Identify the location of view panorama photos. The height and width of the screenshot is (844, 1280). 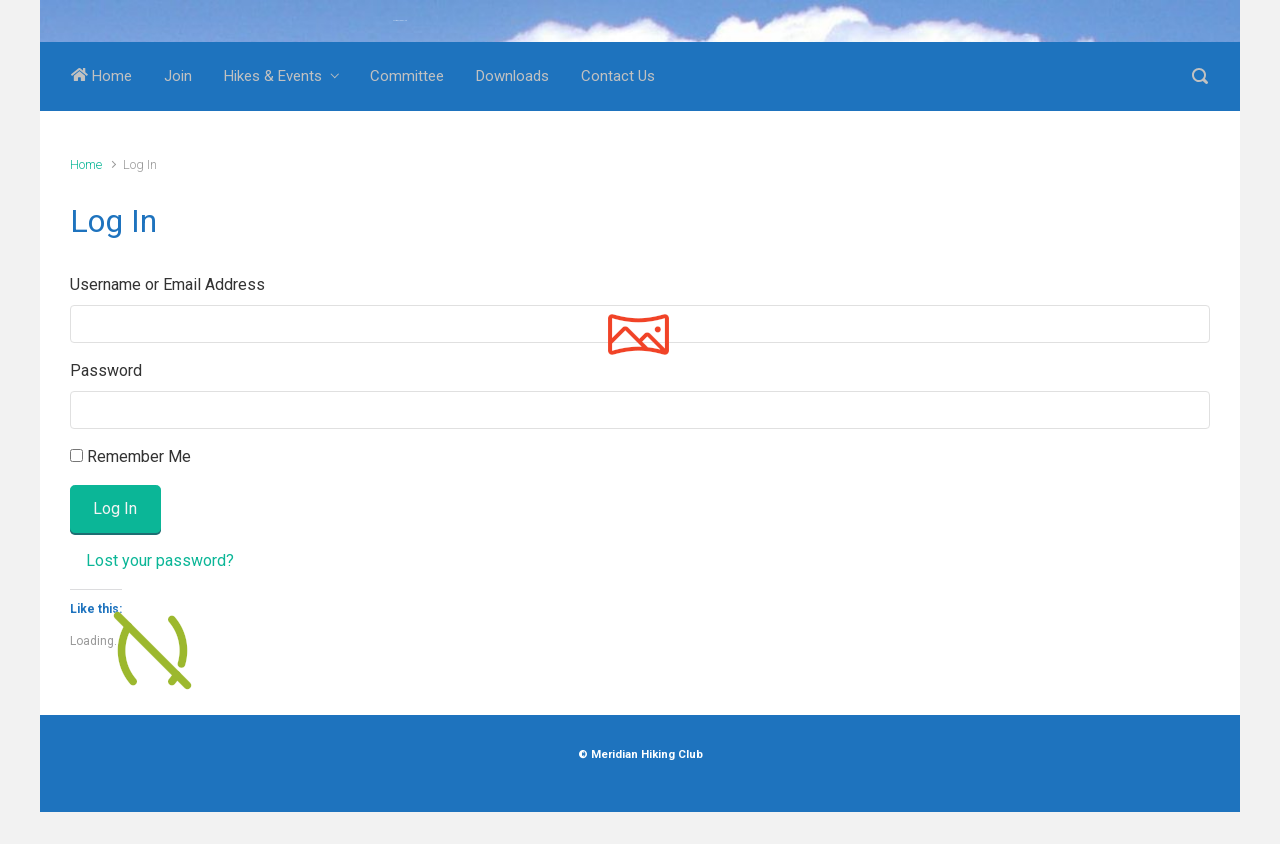
(638, 334).